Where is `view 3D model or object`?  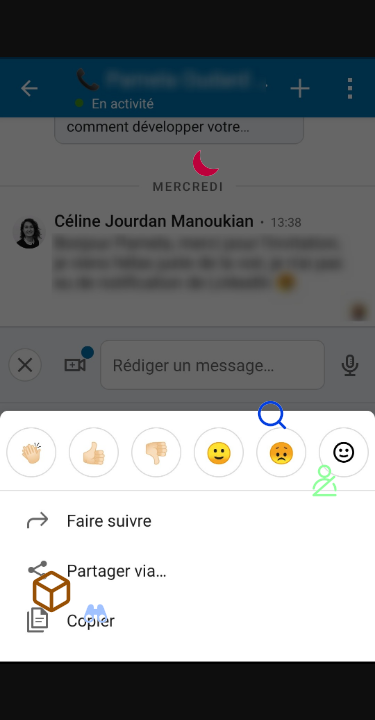 view 3D model or object is located at coordinates (51, 591).